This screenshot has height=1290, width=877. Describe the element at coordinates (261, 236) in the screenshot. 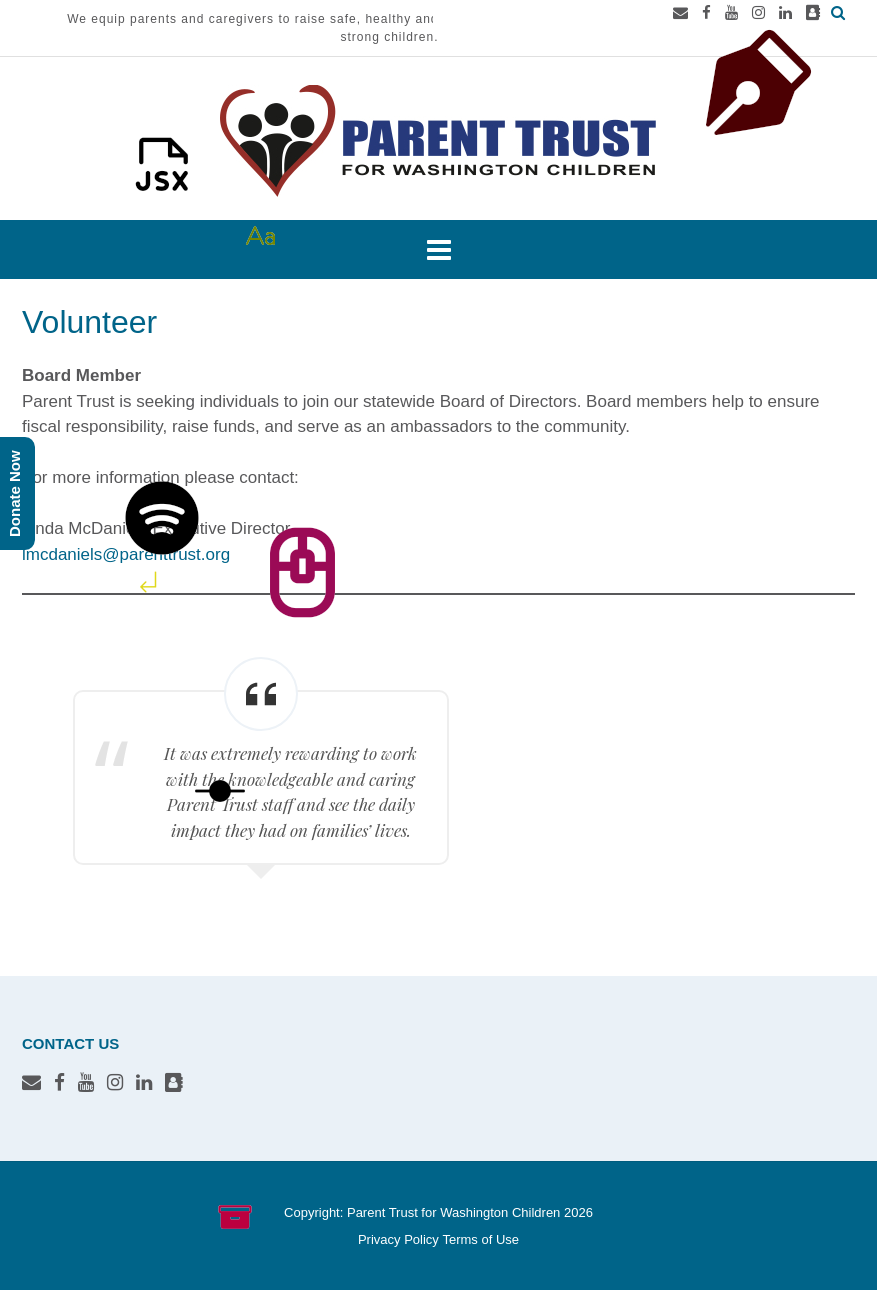

I see `adjust font or text size settings` at that location.